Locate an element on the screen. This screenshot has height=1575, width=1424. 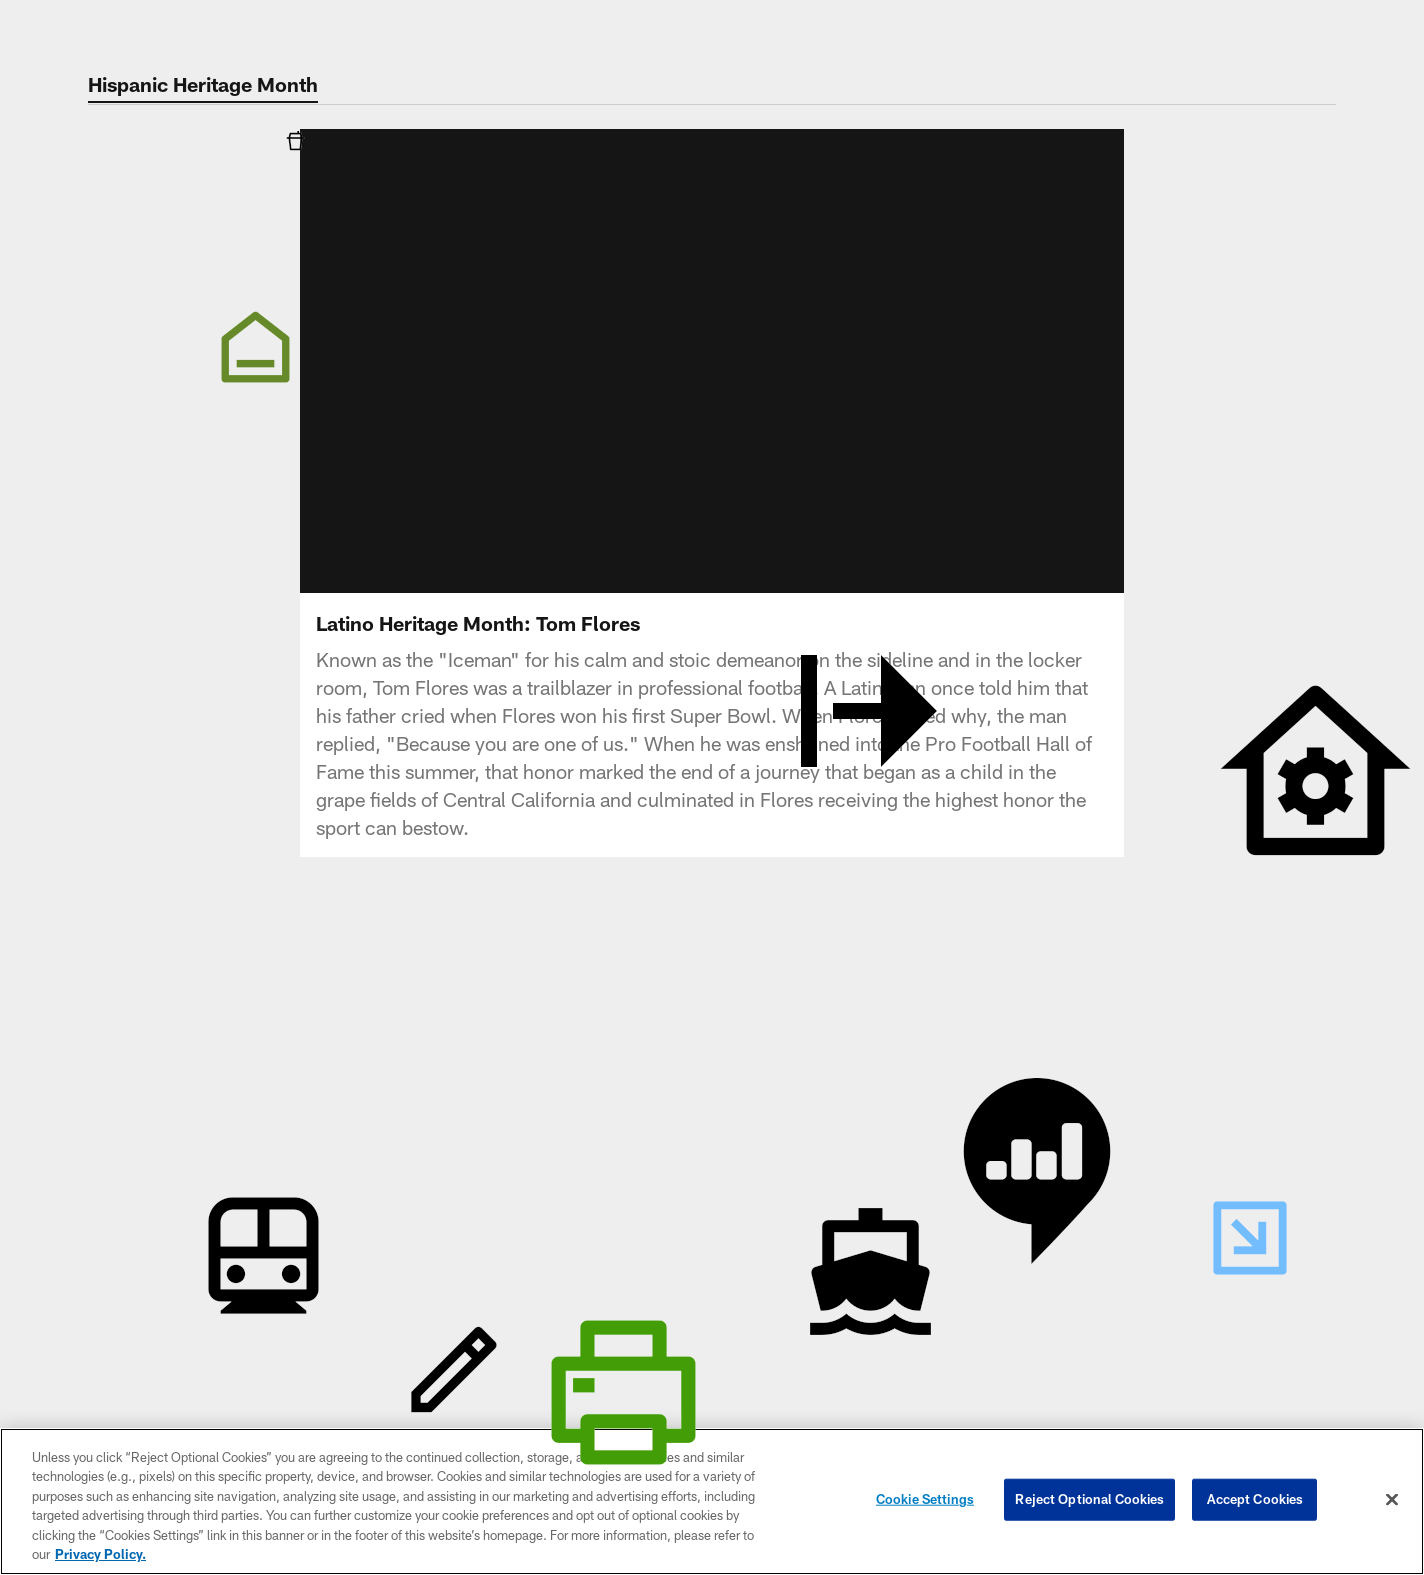
navigate to the next section below is located at coordinates (1250, 1238).